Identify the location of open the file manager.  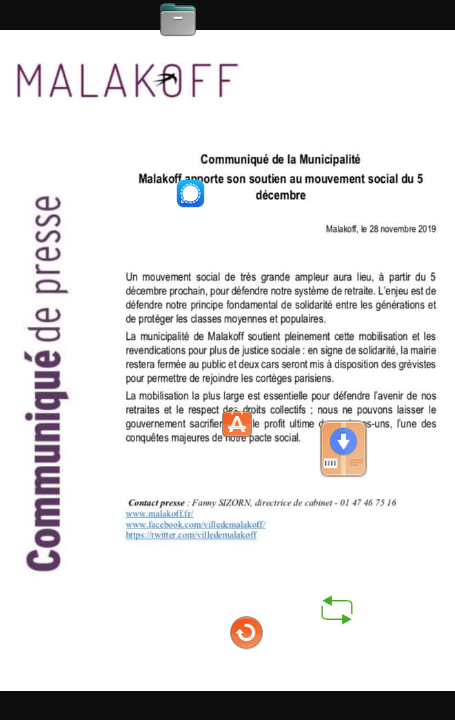
(178, 19).